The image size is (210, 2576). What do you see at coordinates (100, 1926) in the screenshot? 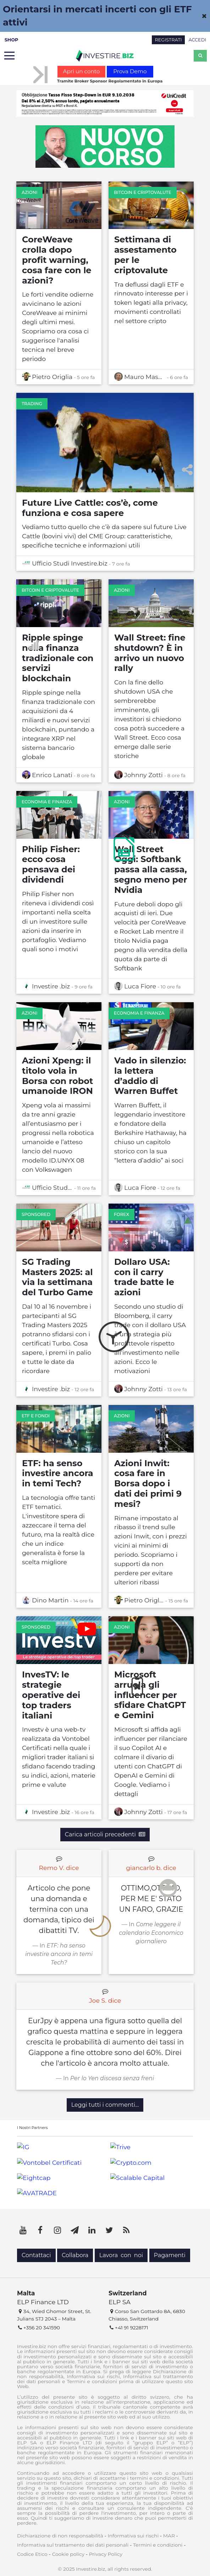
I see `indicates half-width input mode is active in fcitx` at bounding box center [100, 1926].